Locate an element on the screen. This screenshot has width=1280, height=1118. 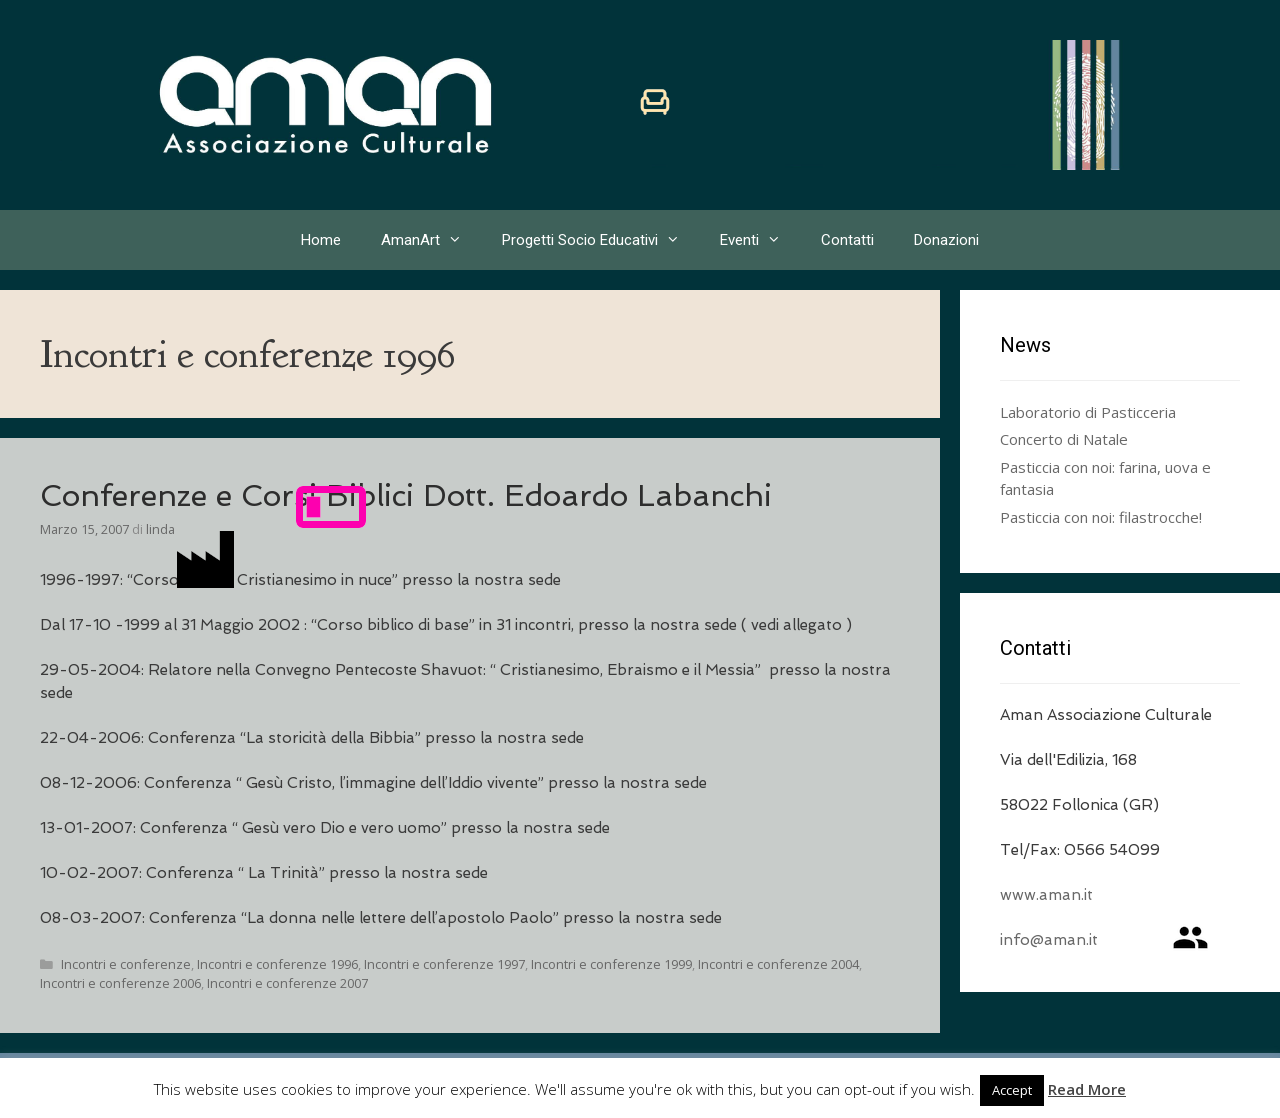
indicates low battery status is located at coordinates (331, 507).